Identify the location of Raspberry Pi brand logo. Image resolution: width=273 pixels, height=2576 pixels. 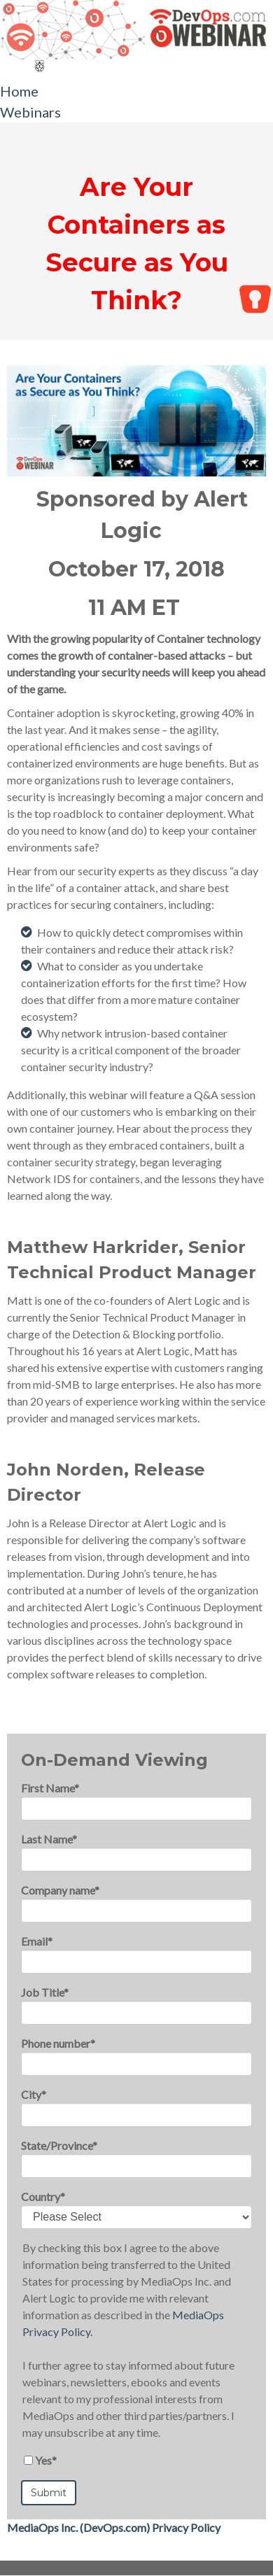
(39, 66).